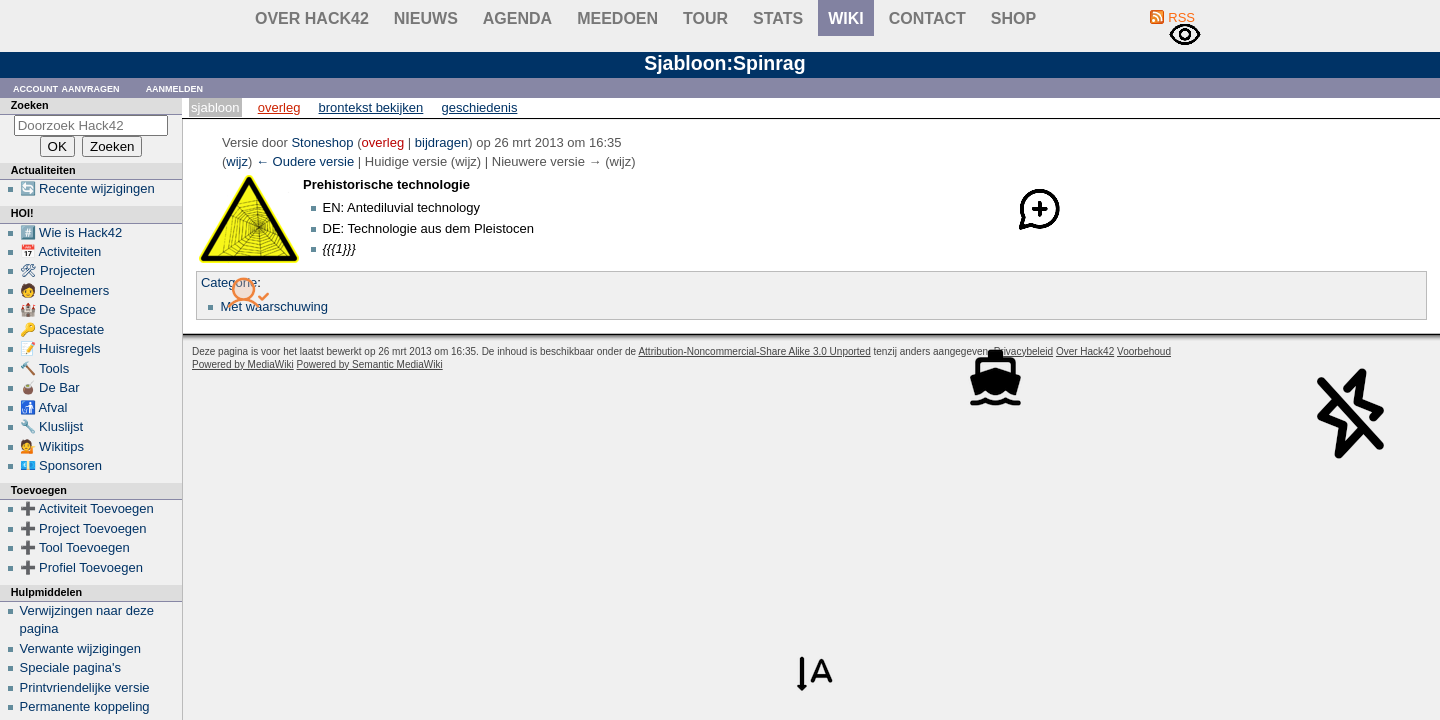 The width and height of the screenshot is (1440, 720). I want to click on rotate text to vertical orientation, so click(815, 674).